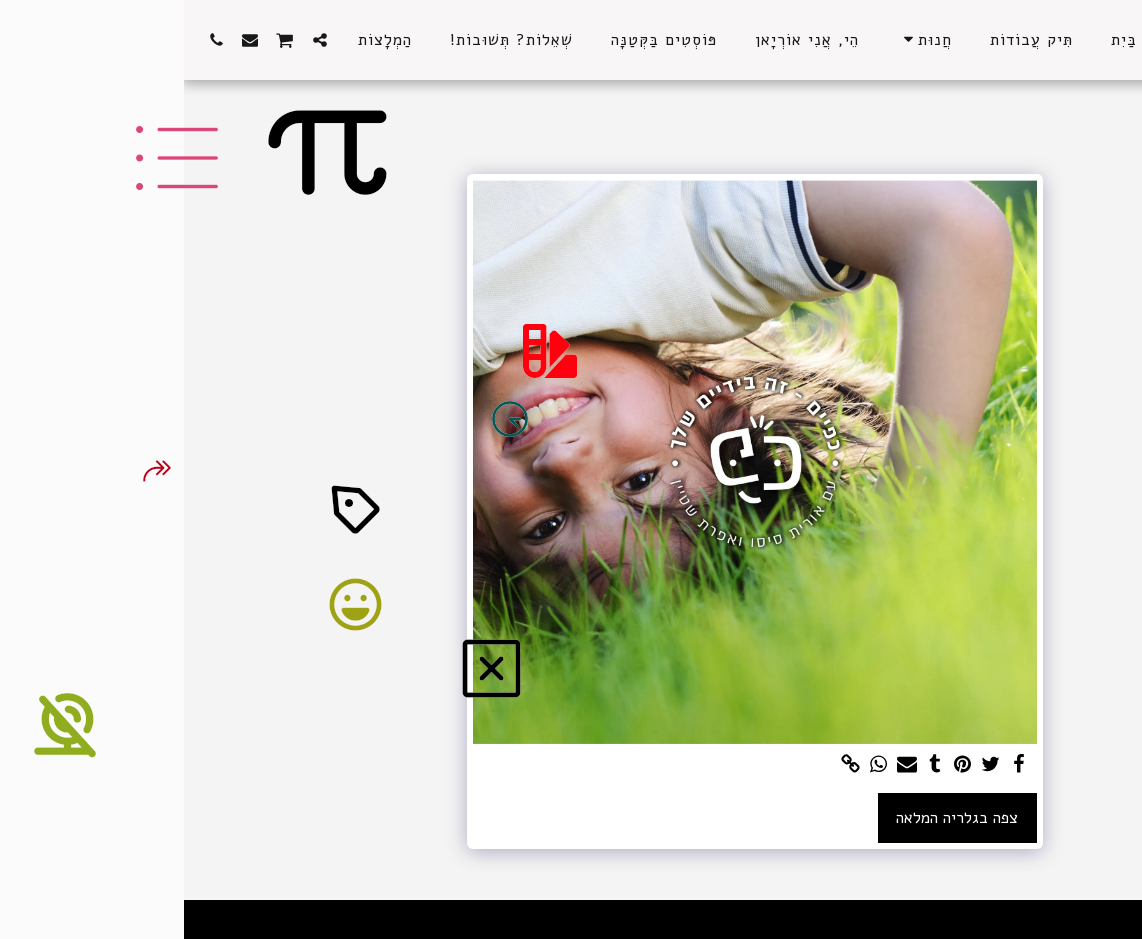  Describe the element at coordinates (157, 471) in the screenshot. I see `forward message or content to multiple recipients` at that location.